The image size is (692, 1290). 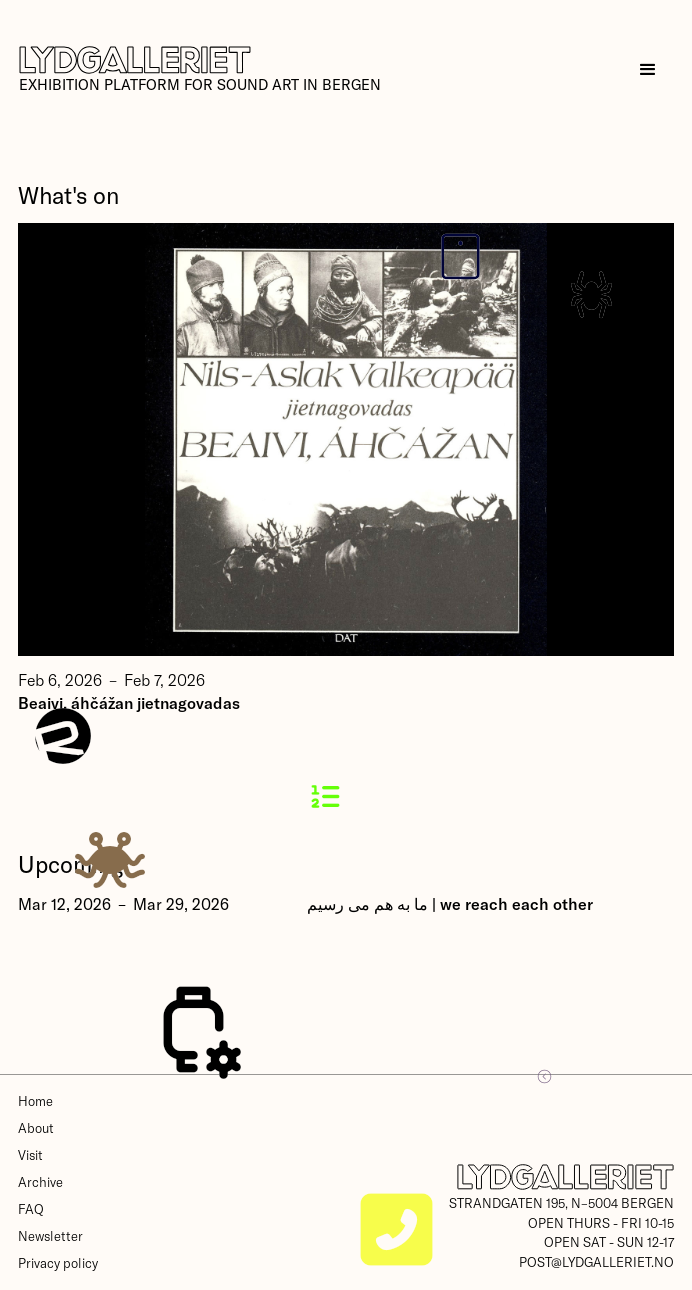 I want to click on indicates bug or error in the system, so click(x=591, y=294).